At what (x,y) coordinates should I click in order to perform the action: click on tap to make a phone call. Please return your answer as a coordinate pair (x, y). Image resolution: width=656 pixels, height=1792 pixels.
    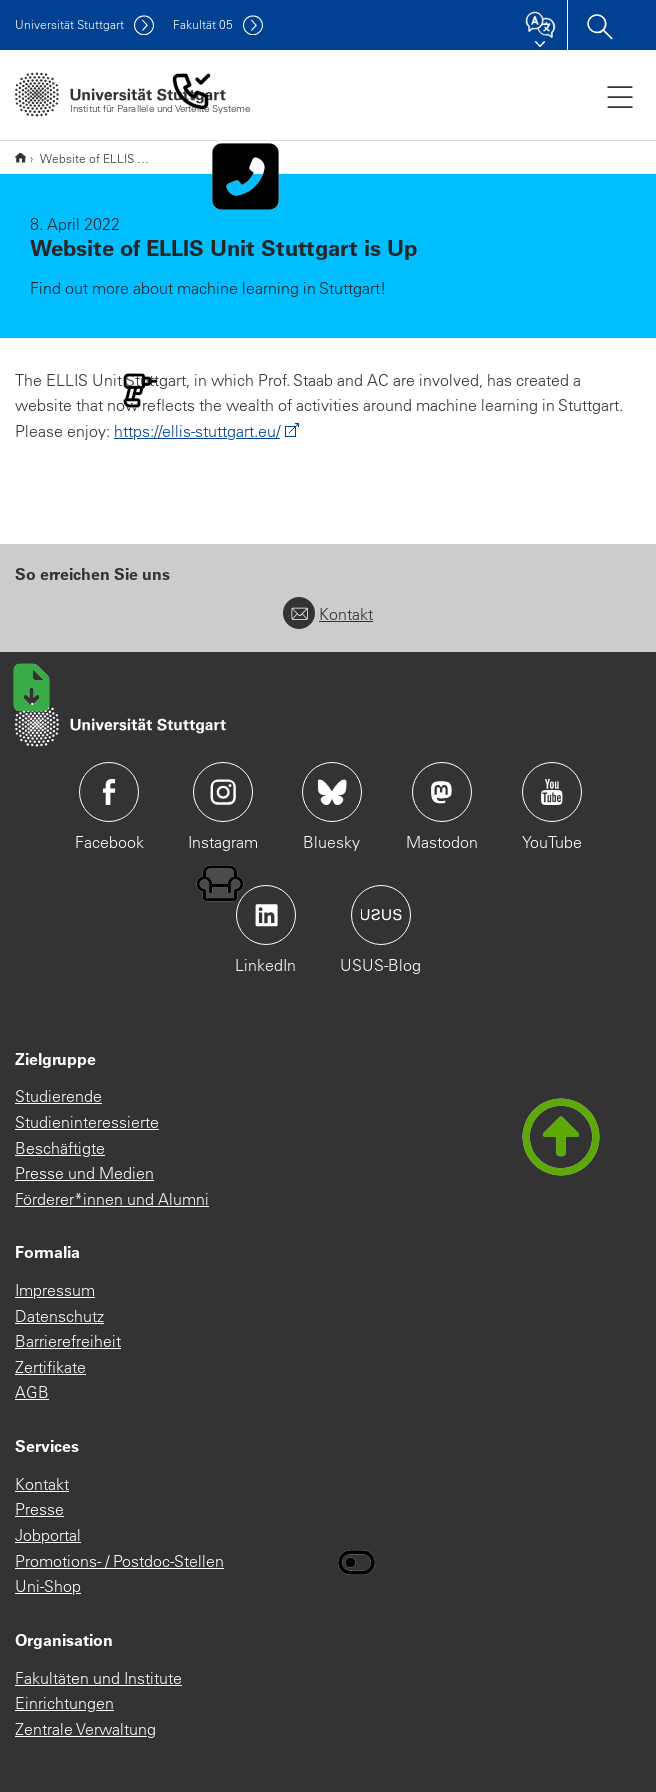
    Looking at the image, I should click on (245, 176).